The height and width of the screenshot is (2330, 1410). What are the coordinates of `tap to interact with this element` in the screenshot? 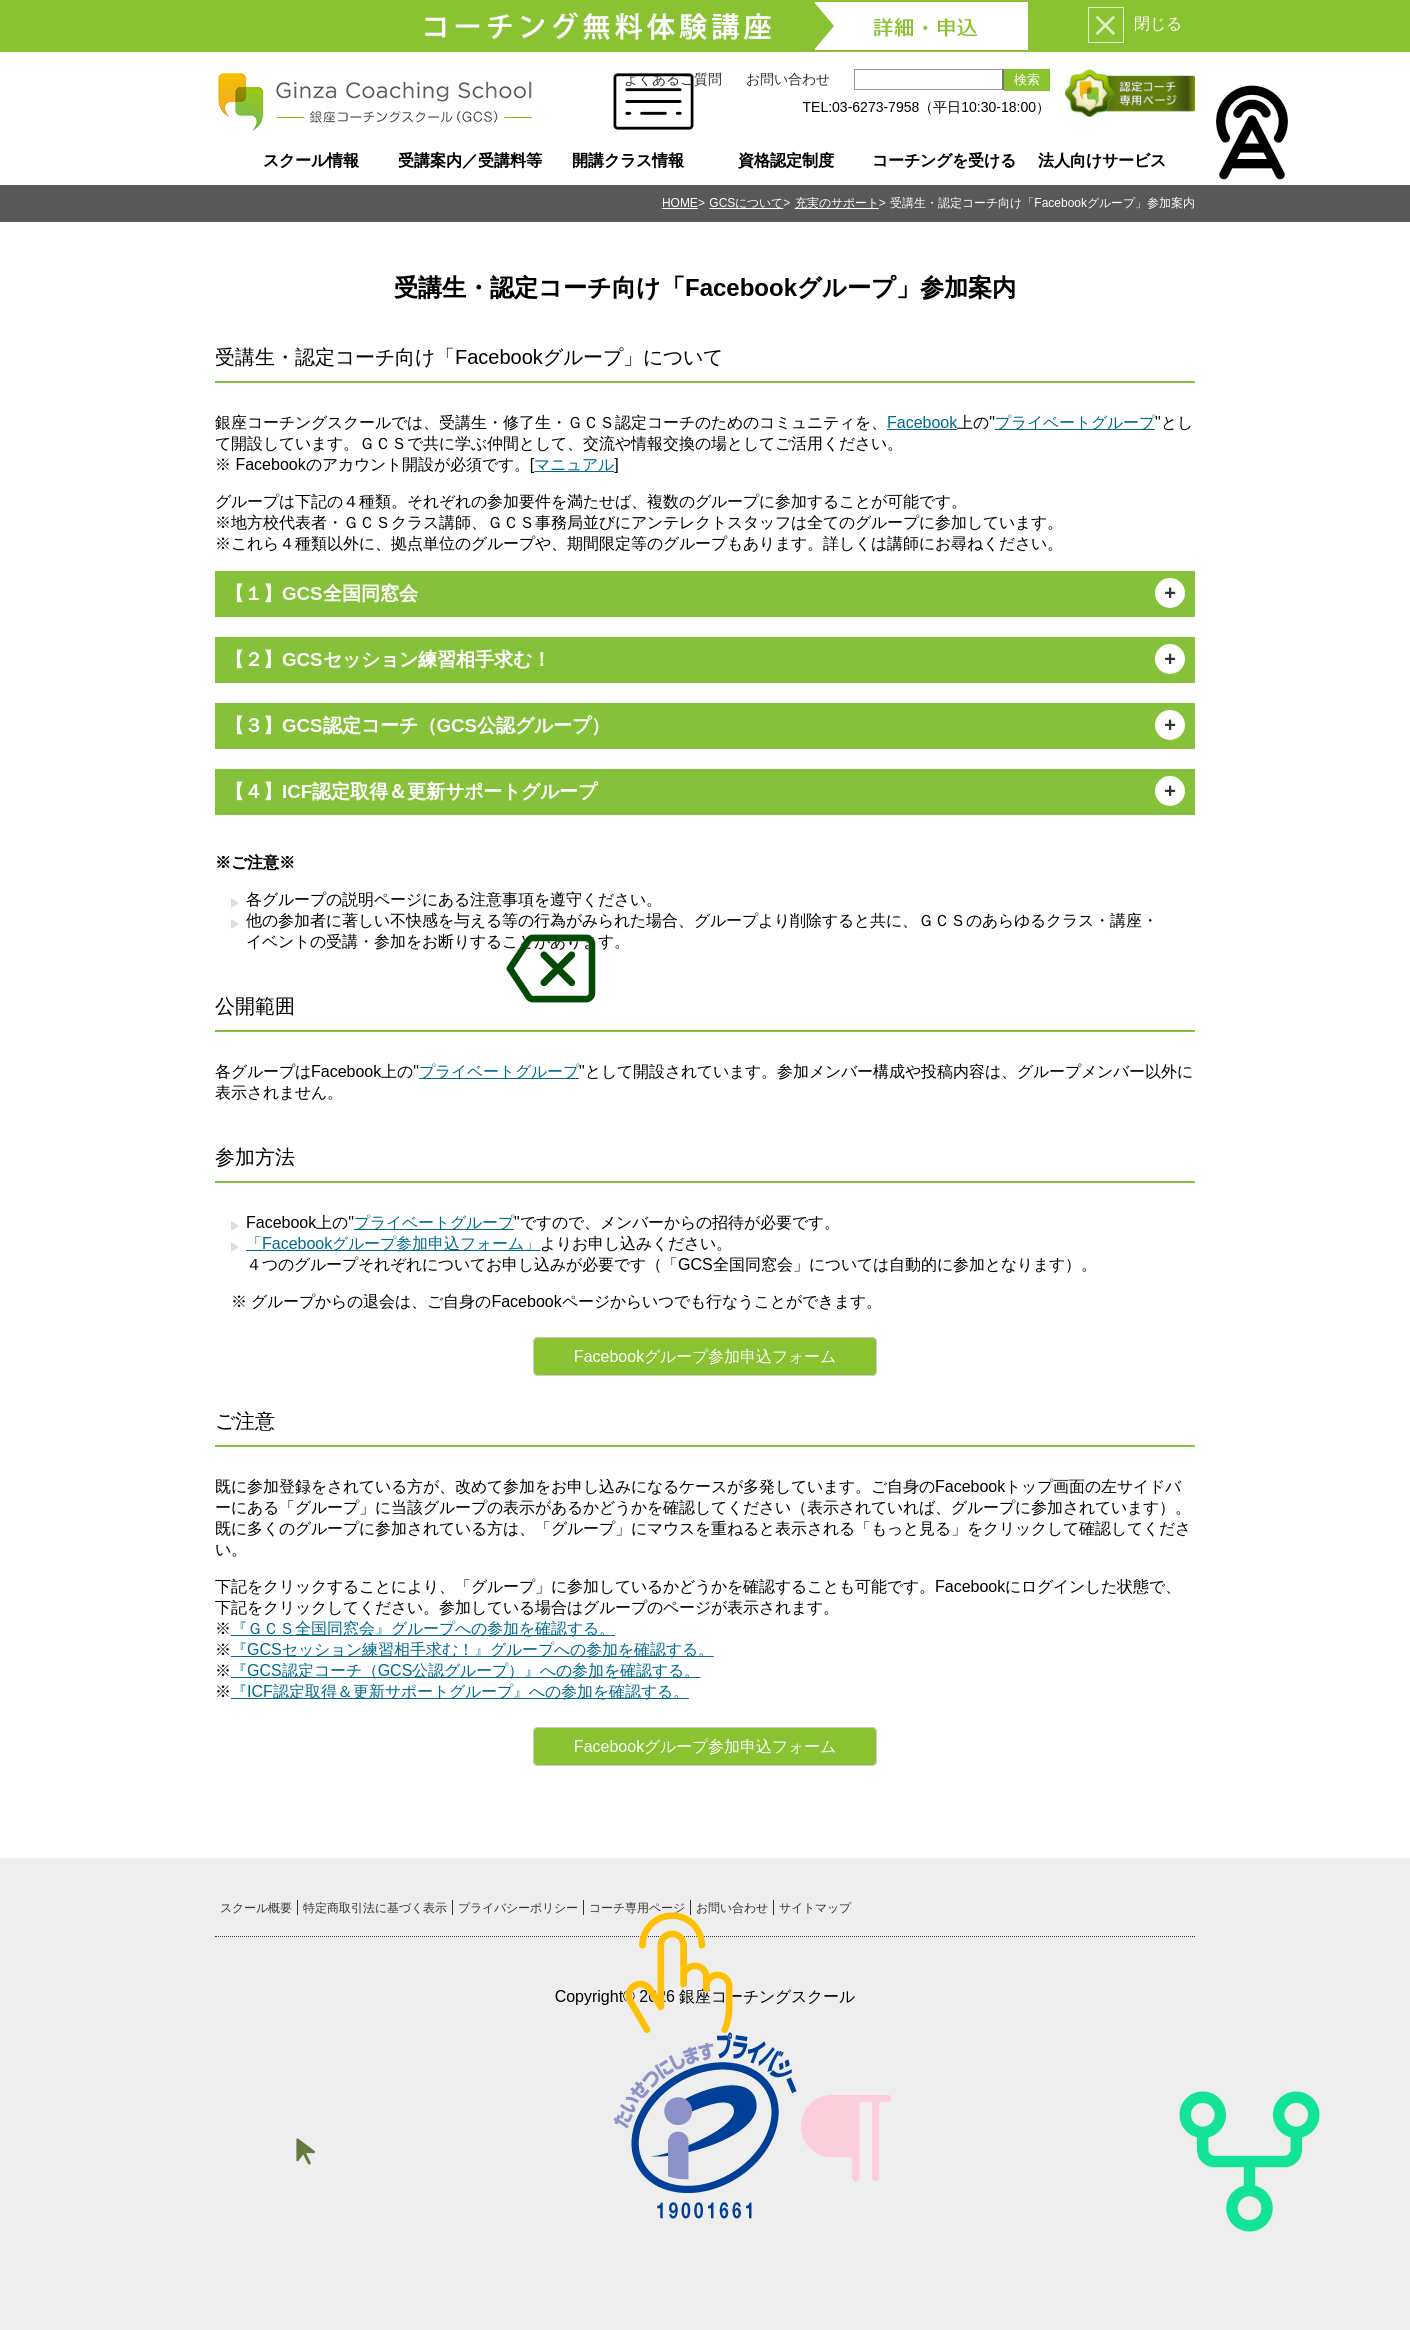 It's located at (679, 1975).